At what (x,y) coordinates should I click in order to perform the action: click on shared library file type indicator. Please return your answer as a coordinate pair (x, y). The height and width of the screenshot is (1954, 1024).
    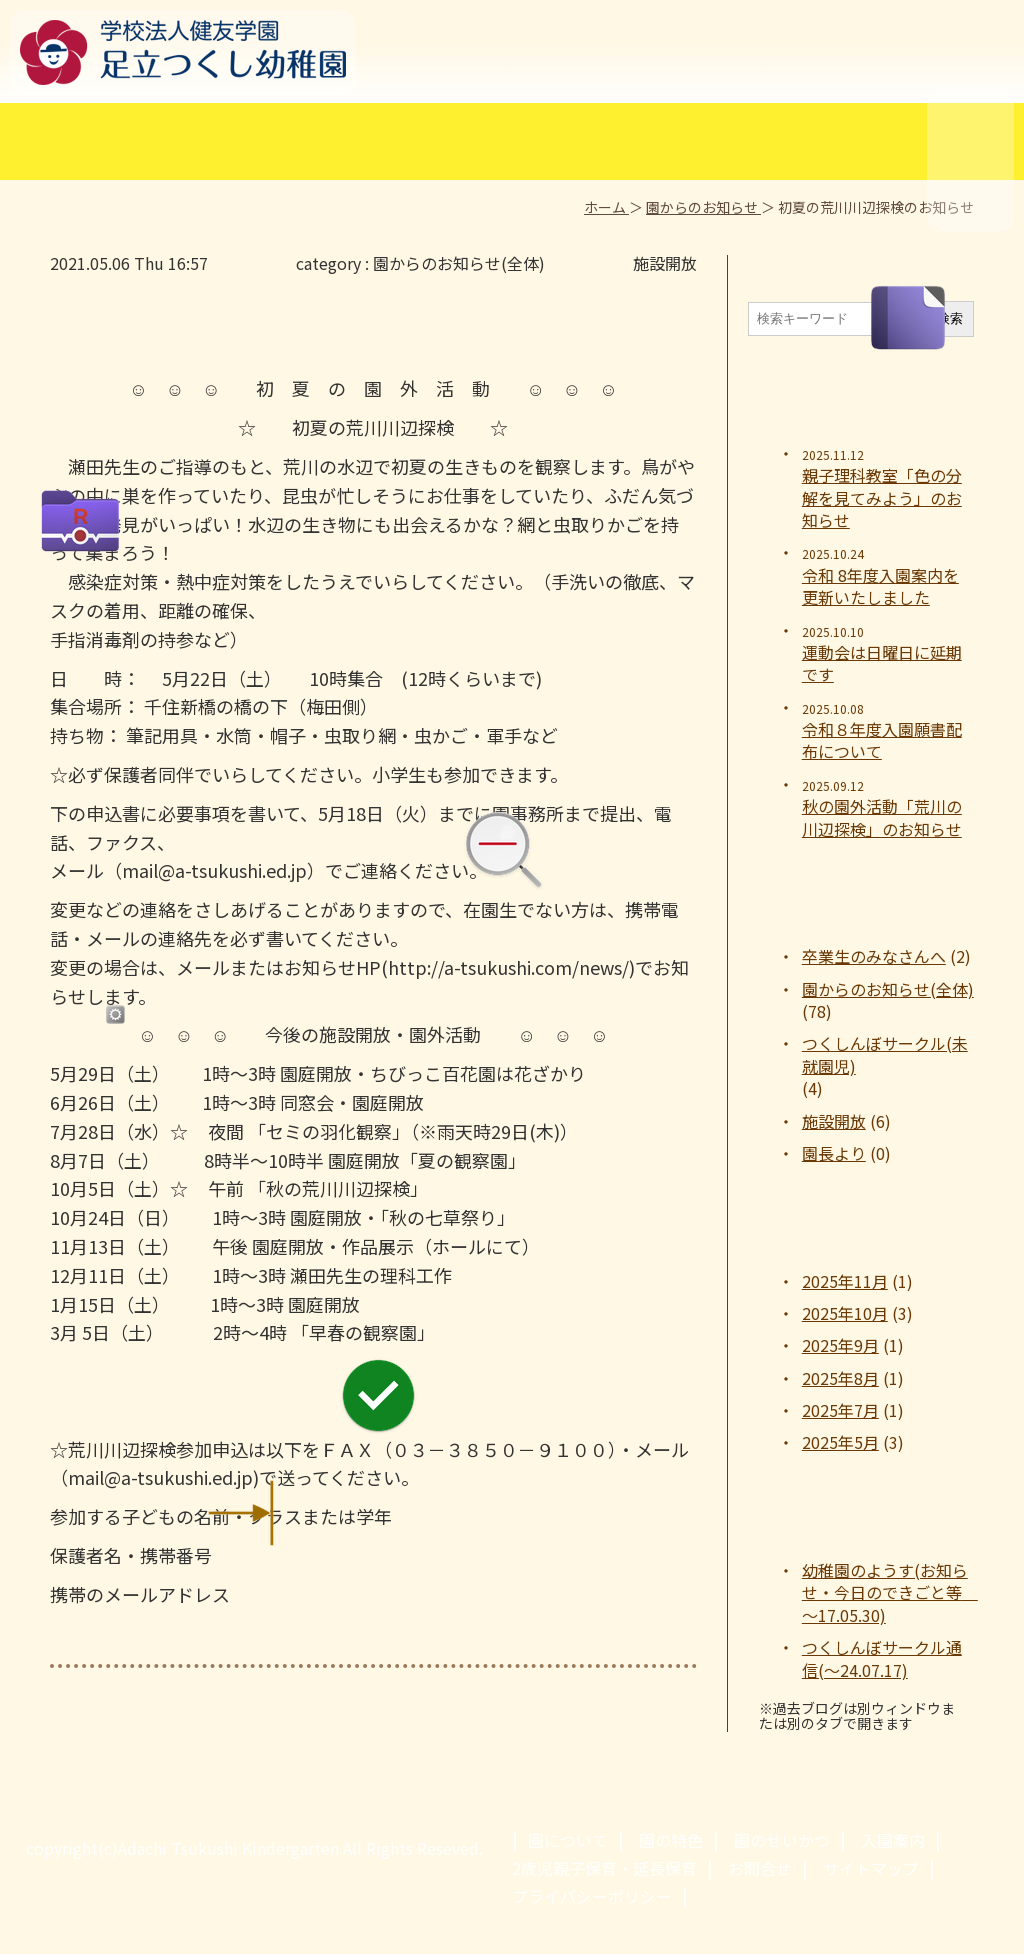
    Looking at the image, I should click on (115, 1014).